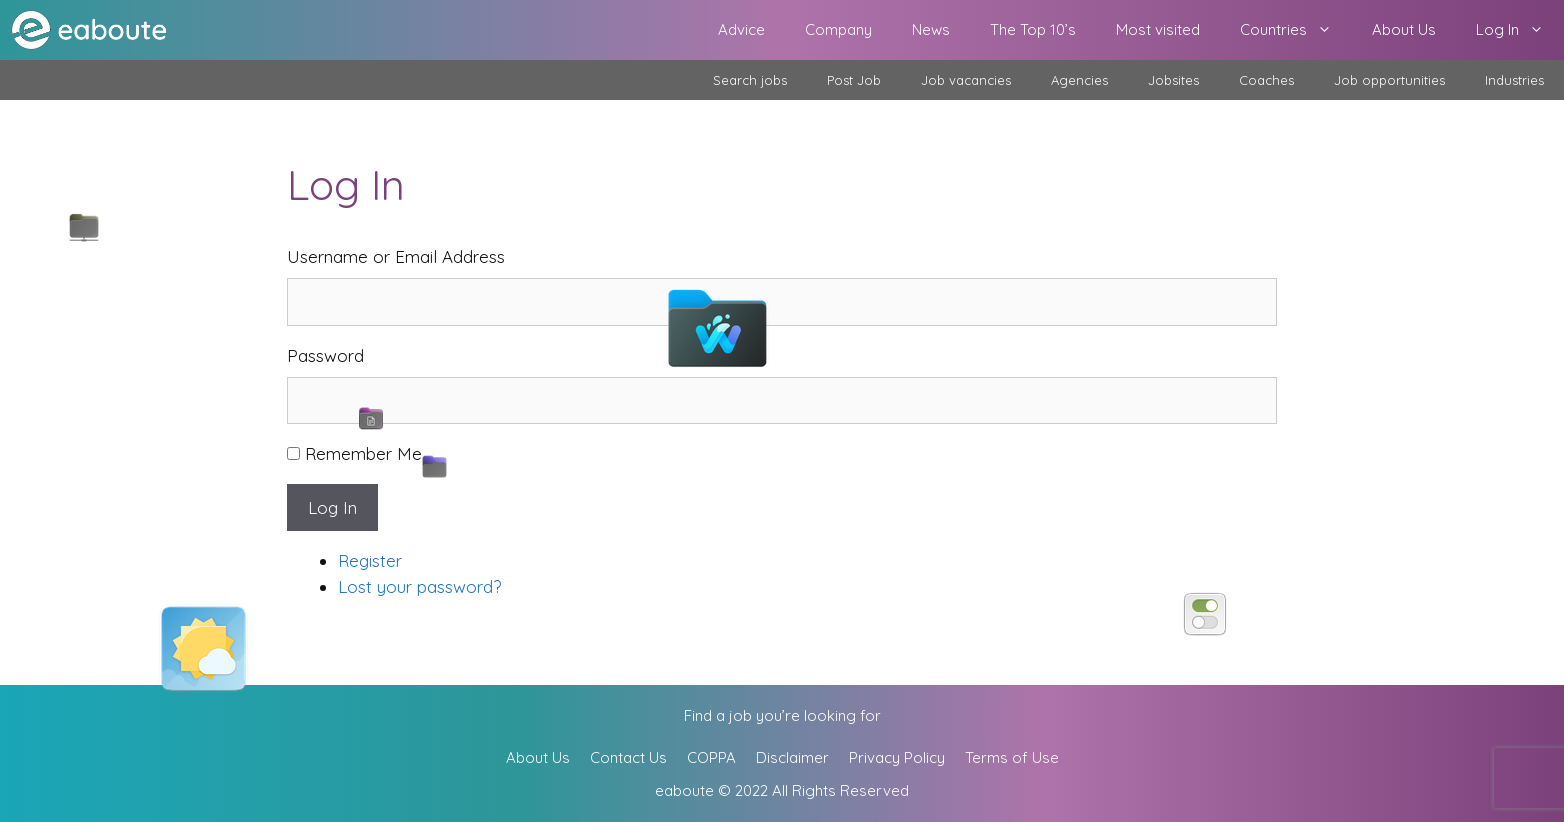 The height and width of the screenshot is (822, 1564). Describe the element at coordinates (203, 648) in the screenshot. I see `open the weather app` at that location.